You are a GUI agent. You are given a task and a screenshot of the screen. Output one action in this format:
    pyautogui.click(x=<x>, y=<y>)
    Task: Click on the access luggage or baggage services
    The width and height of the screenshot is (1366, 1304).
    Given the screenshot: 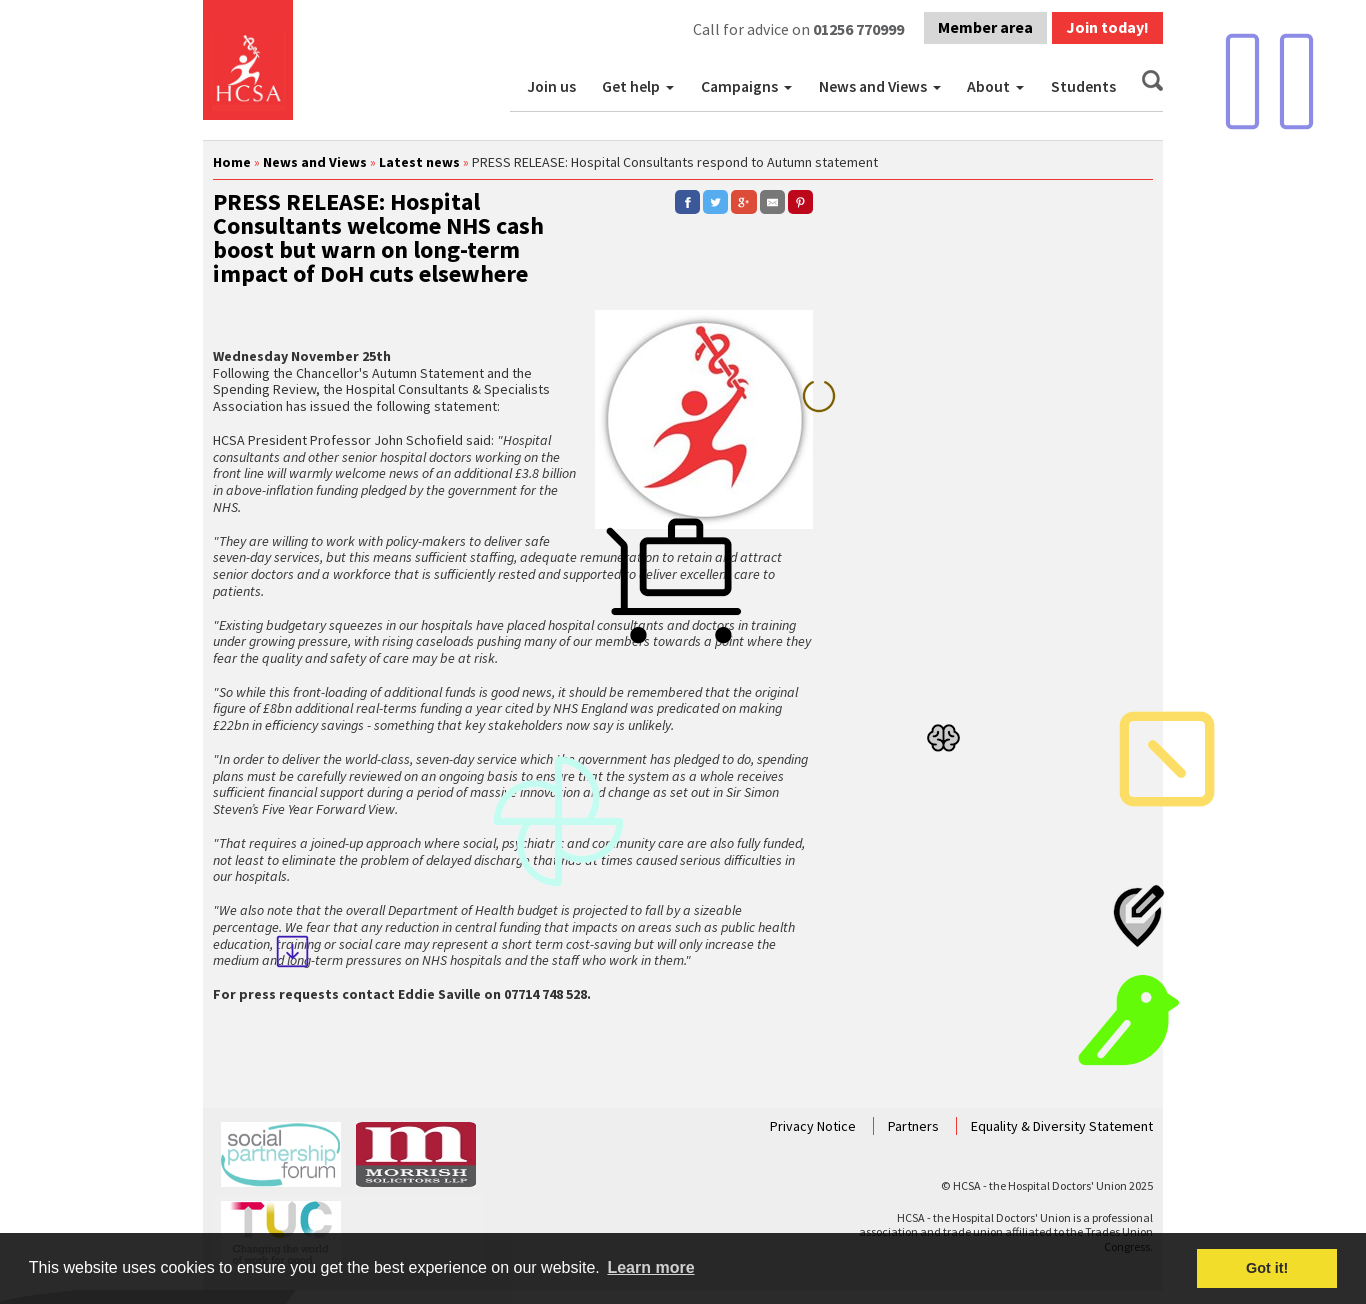 What is the action you would take?
    pyautogui.click(x=671, y=578)
    